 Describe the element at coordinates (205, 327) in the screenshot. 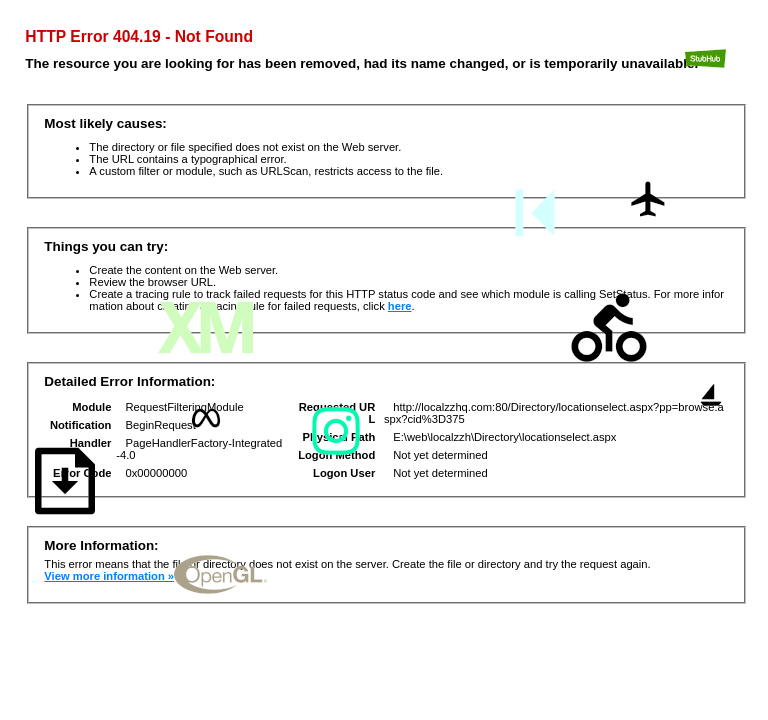

I see `open qualtrics survey platform` at that location.